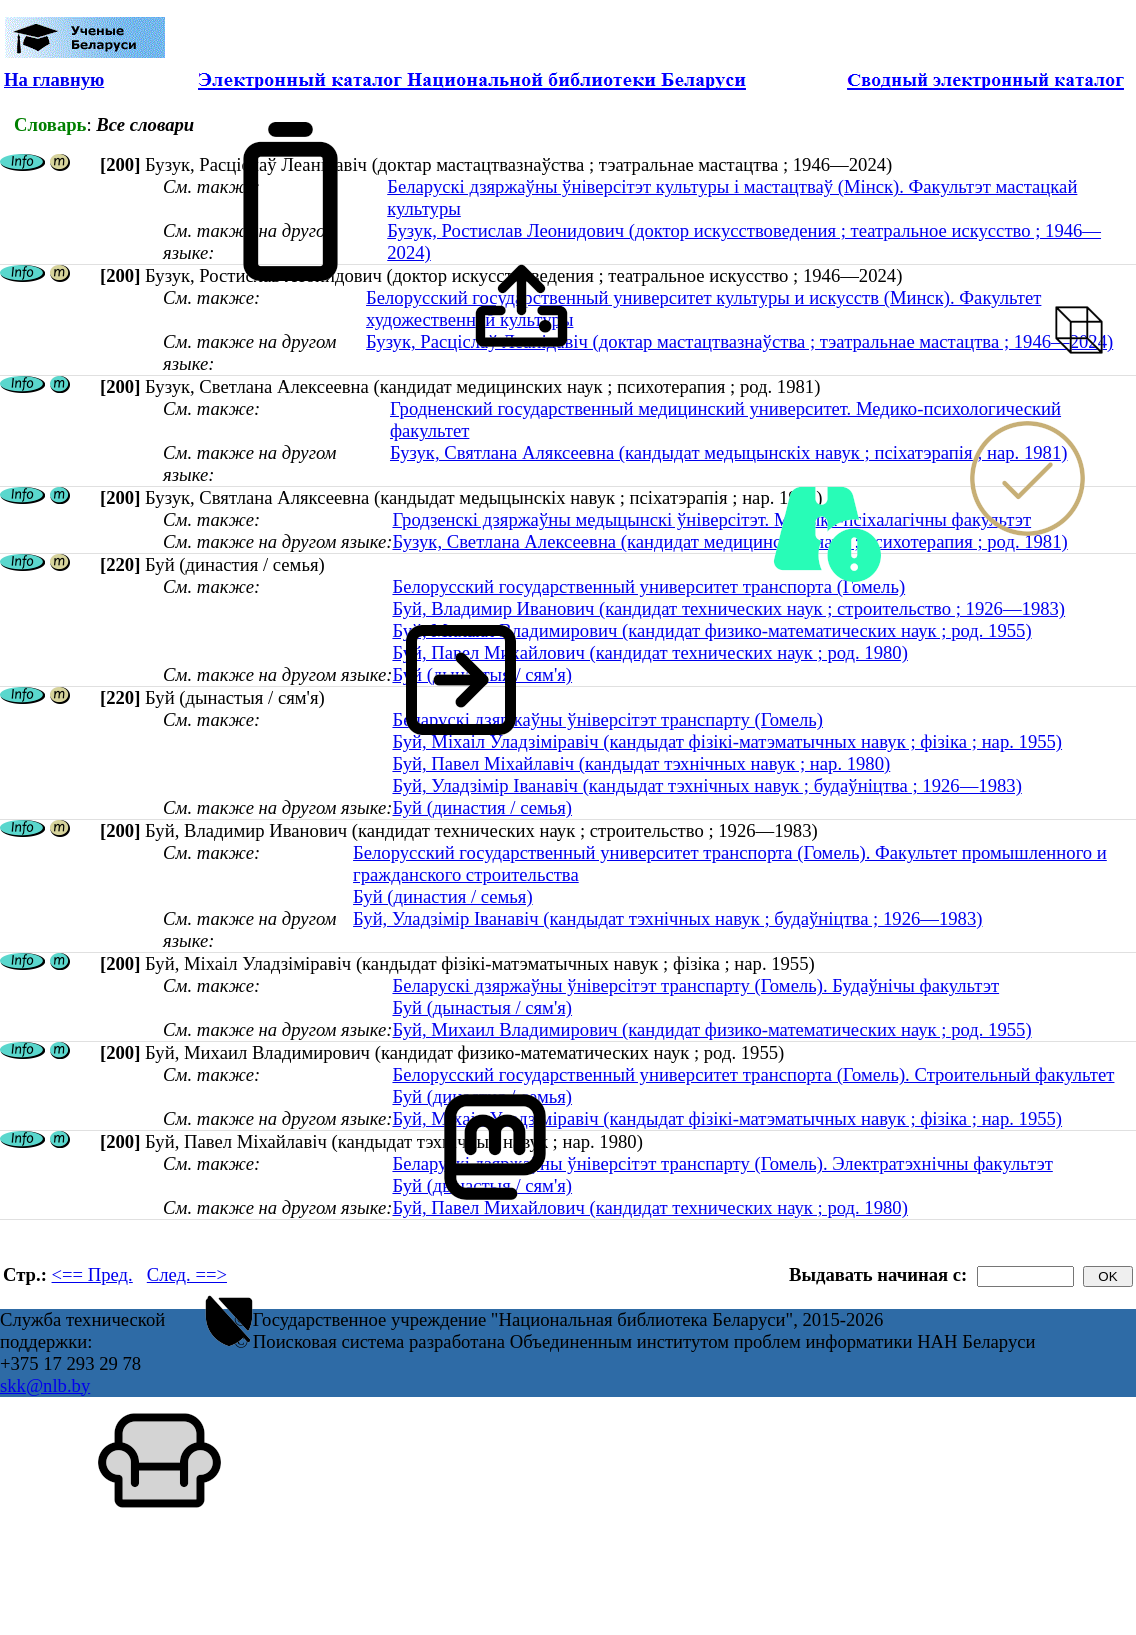 This screenshot has height=1635, width=1136. I want to click on proceed to the next step, so click(461, 680).